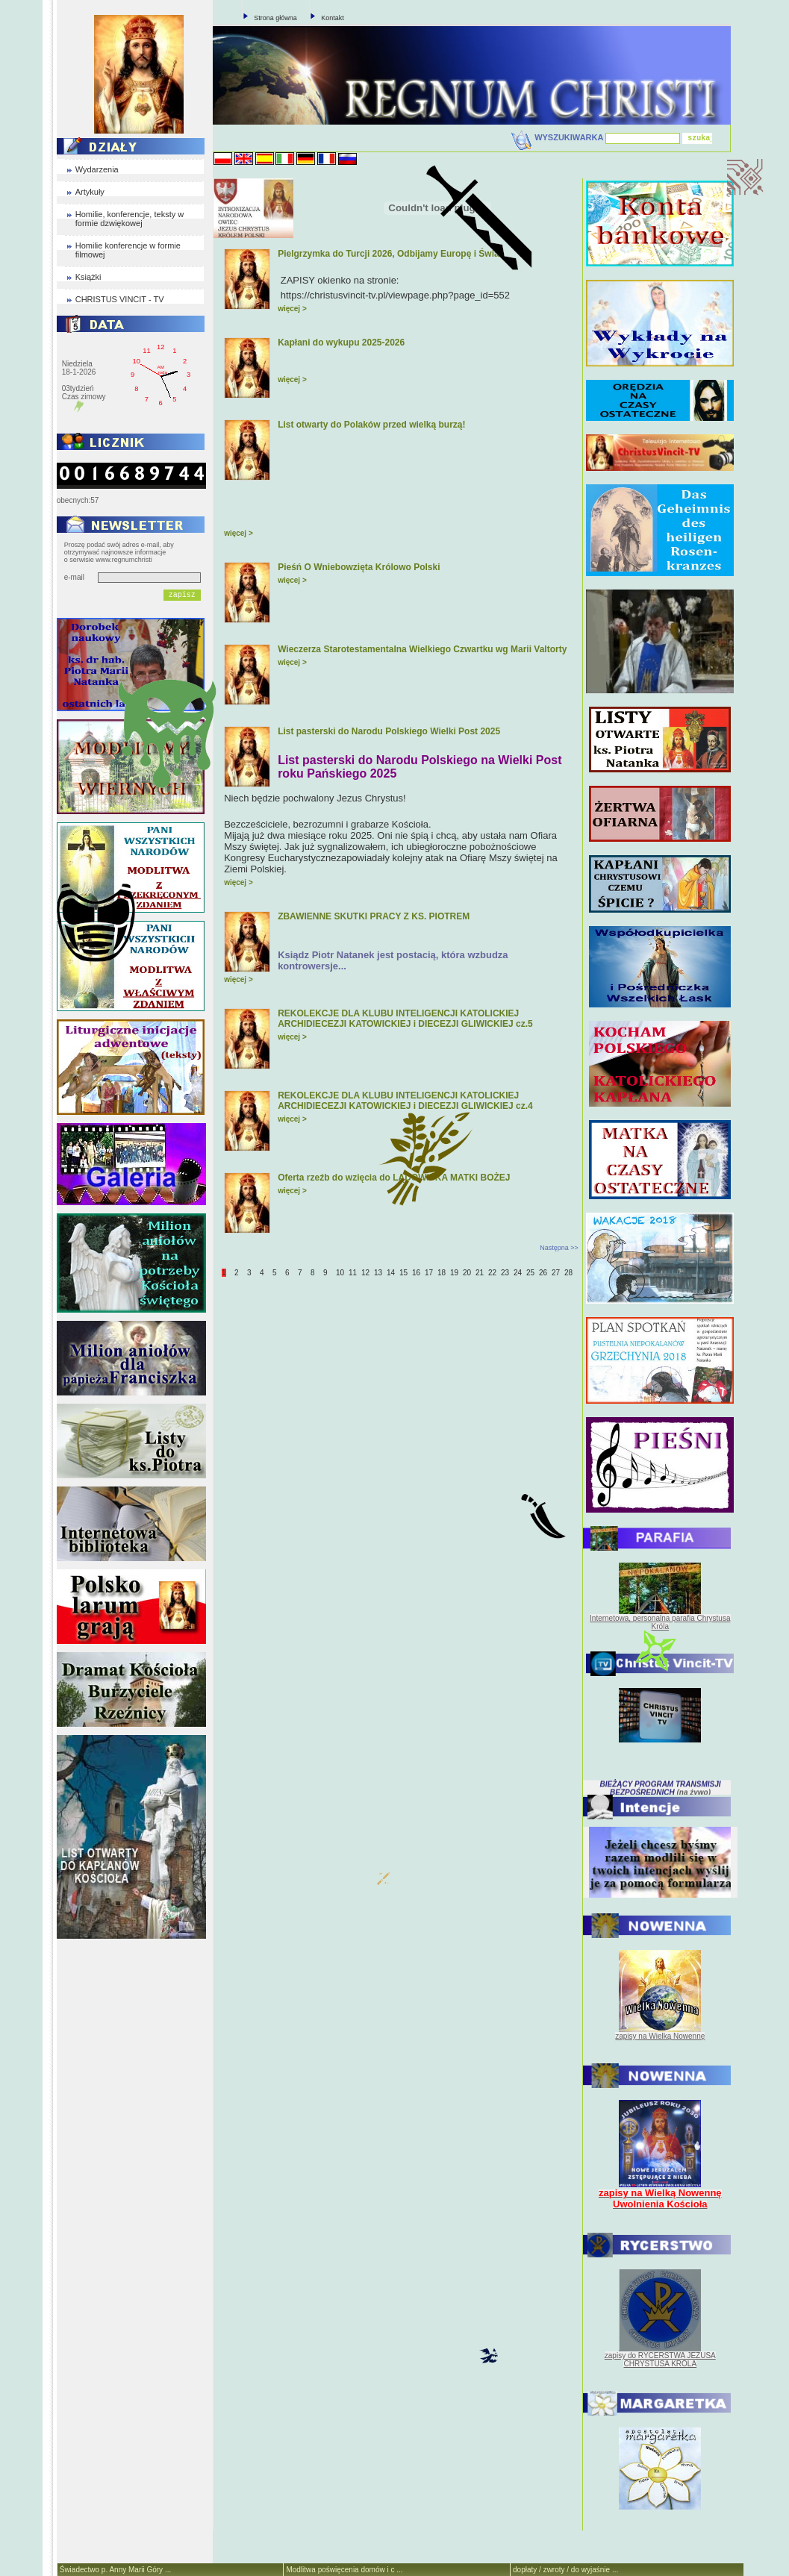  What do you see at coordinates (478, 217) in the screenshot?
I see `select crocodile-themed sword weapon` at bounding box center [478, 217].